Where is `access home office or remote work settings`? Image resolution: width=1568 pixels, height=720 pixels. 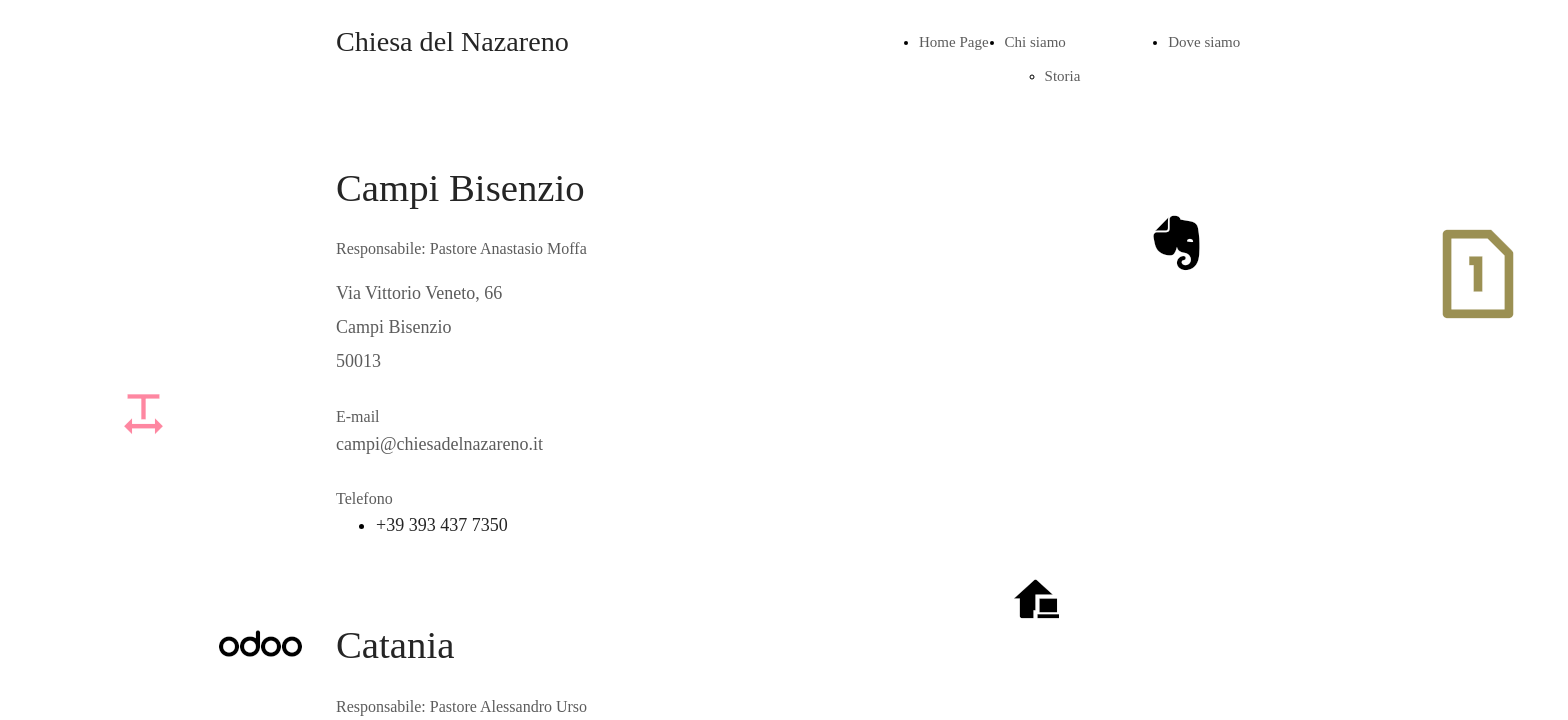 access home office or remote work settings is located at coordinates (1035, 600).